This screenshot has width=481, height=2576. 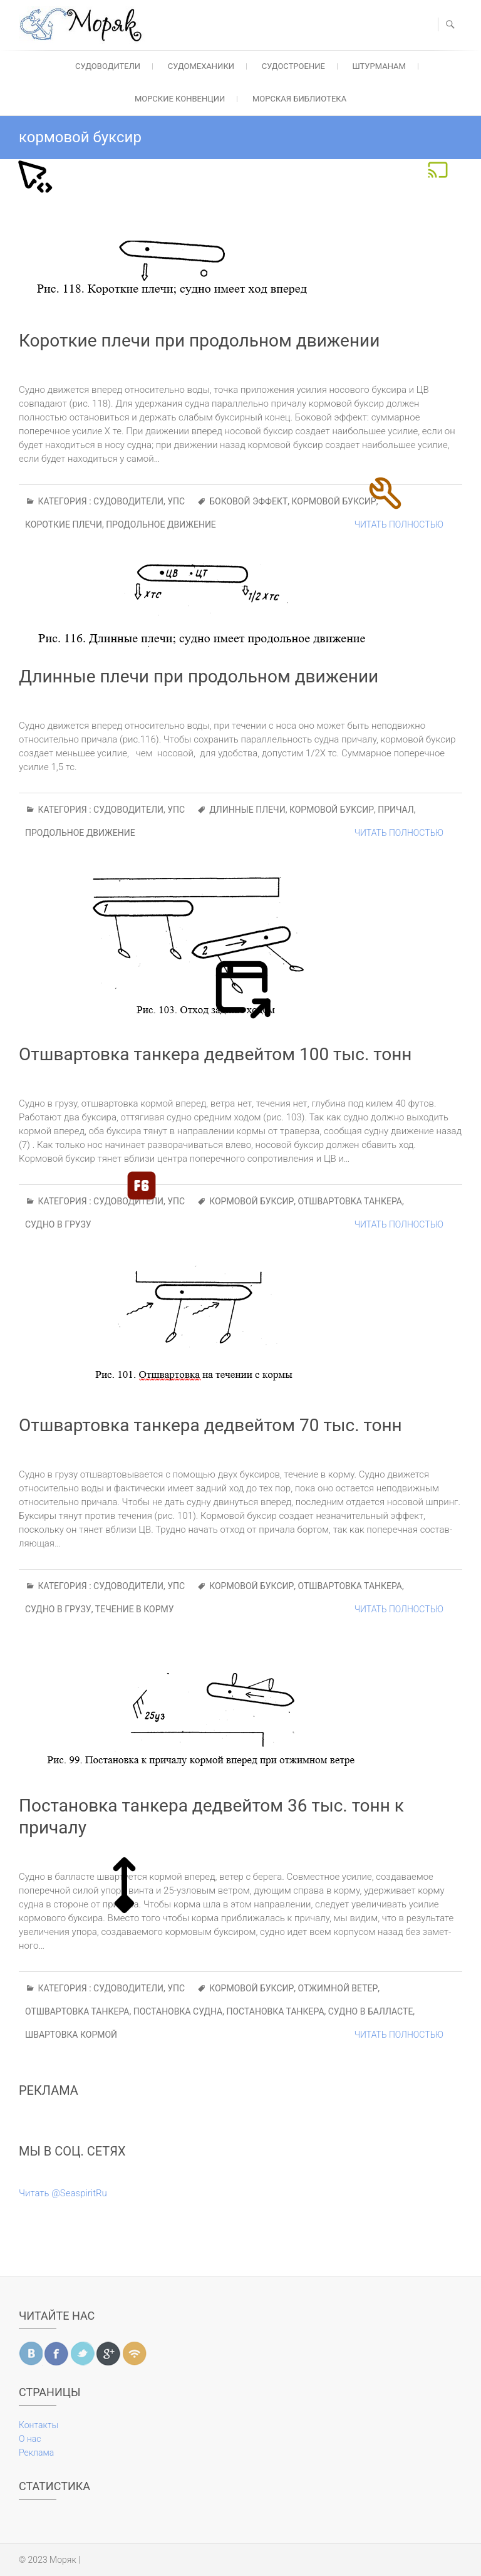 What do you see at coordinates (33, 175) in the screenshot?
I see `access developer cursor or pointer settings` at bounding box center [33, 175].